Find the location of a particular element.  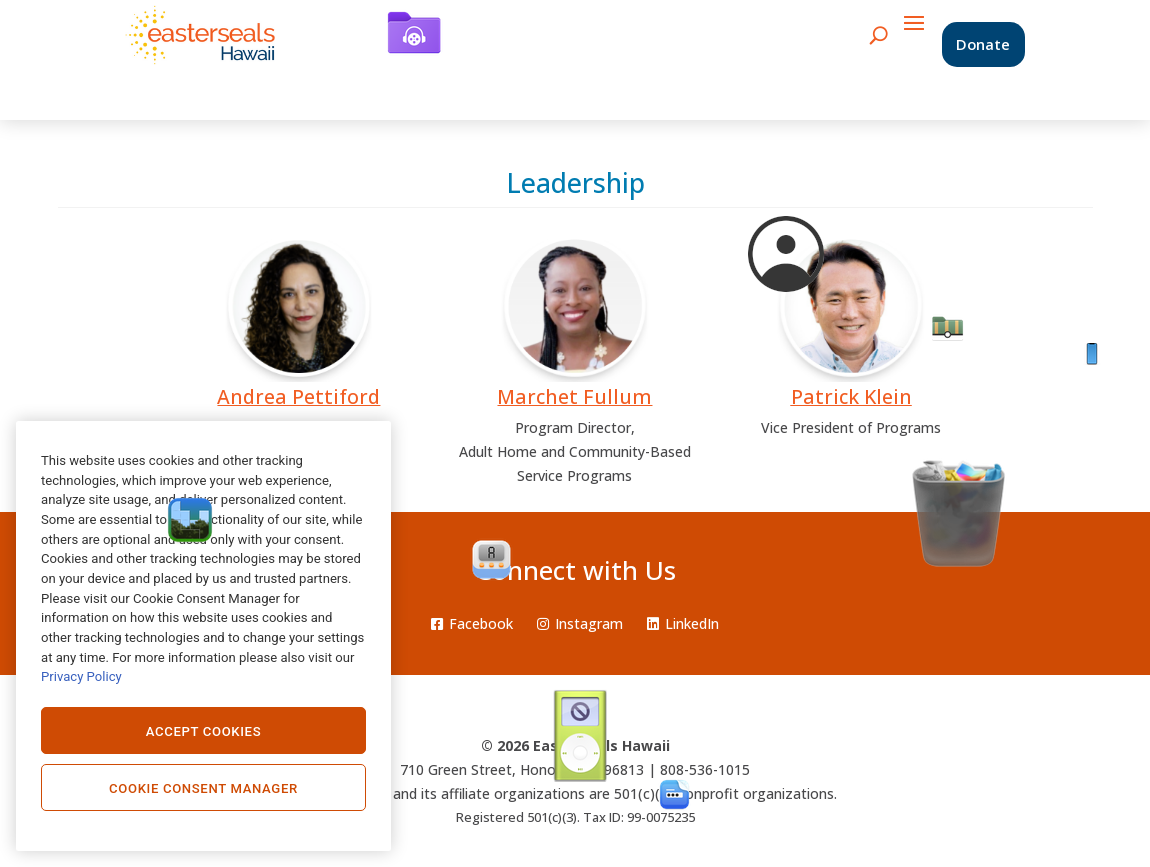

view user accounts or profiles is located at coordinates (786, 254).